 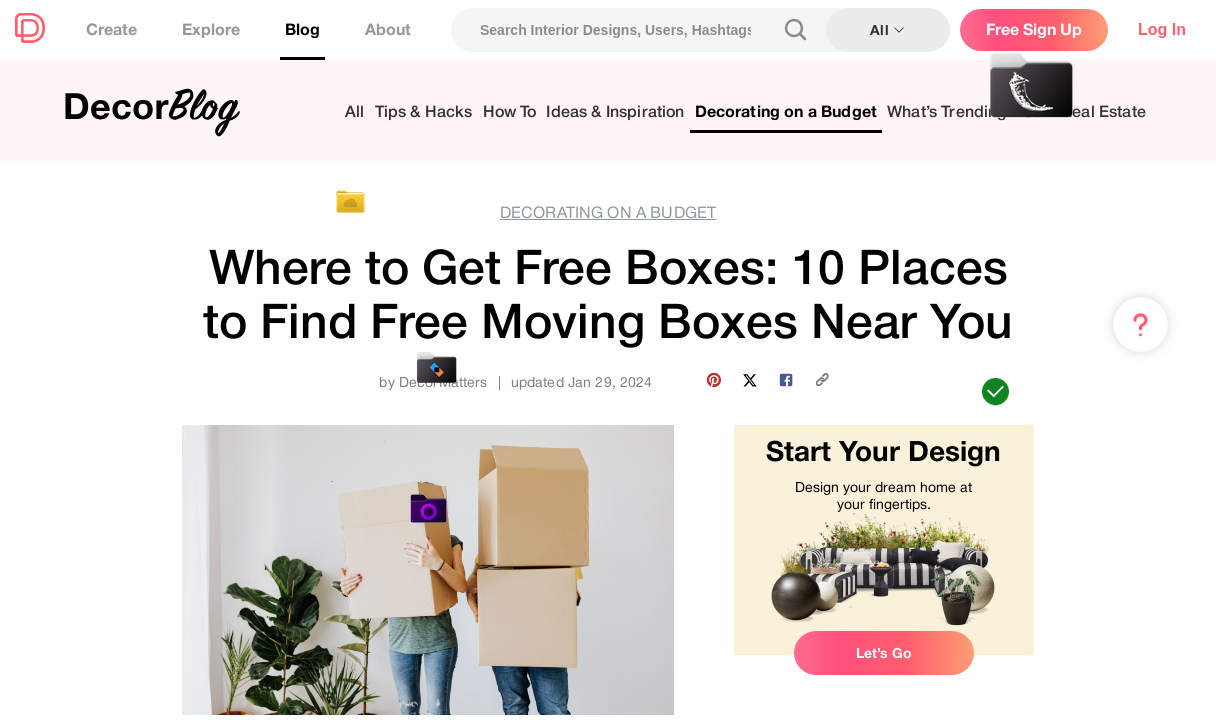 What do you see at coordinates (350, 201) in the screenshot?
I see `access cloud-synced files and documents` at bounding box center [350, 201].